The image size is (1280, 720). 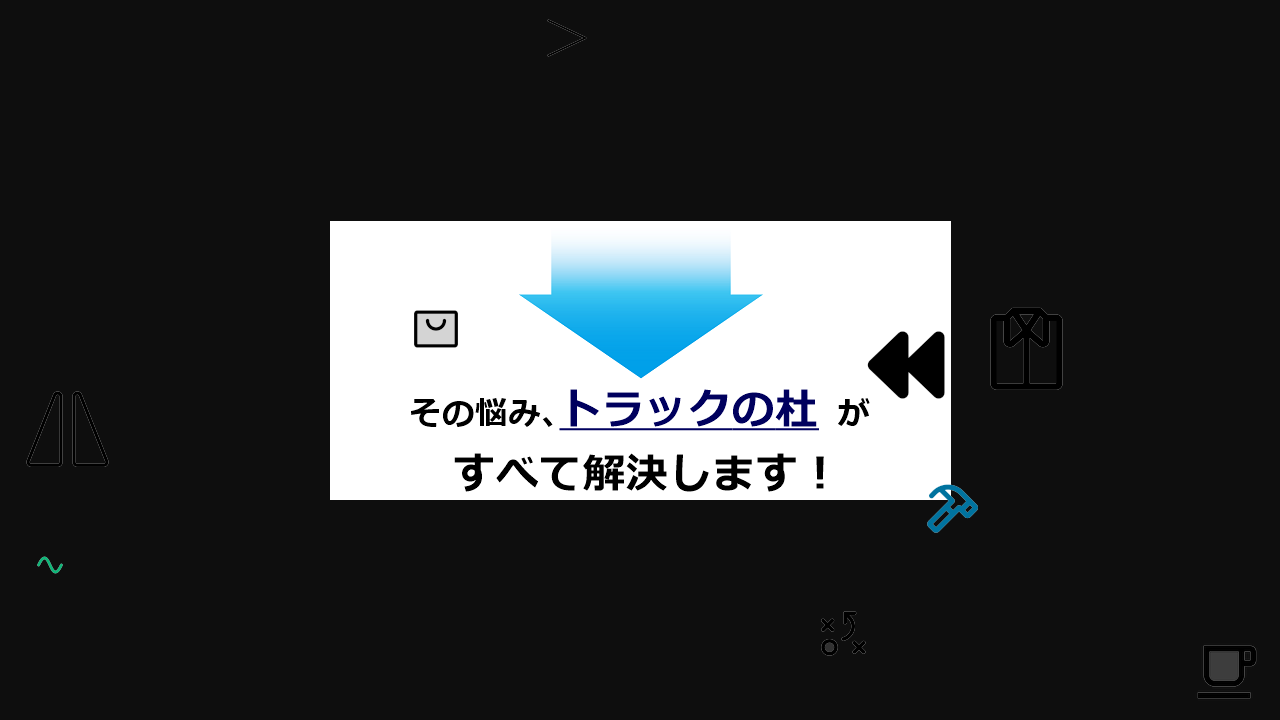 I want to click on navigate to the next item, so click(x=564, y=38).